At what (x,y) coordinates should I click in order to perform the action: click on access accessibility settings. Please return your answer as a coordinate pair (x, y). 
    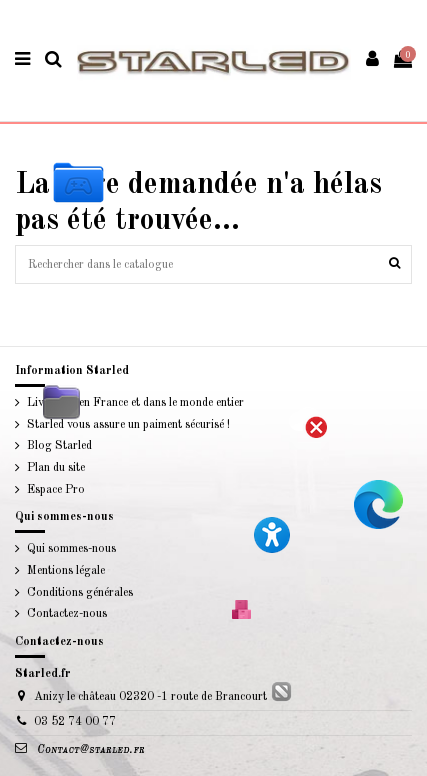
    Looking at the image, I should click on (272, 535).